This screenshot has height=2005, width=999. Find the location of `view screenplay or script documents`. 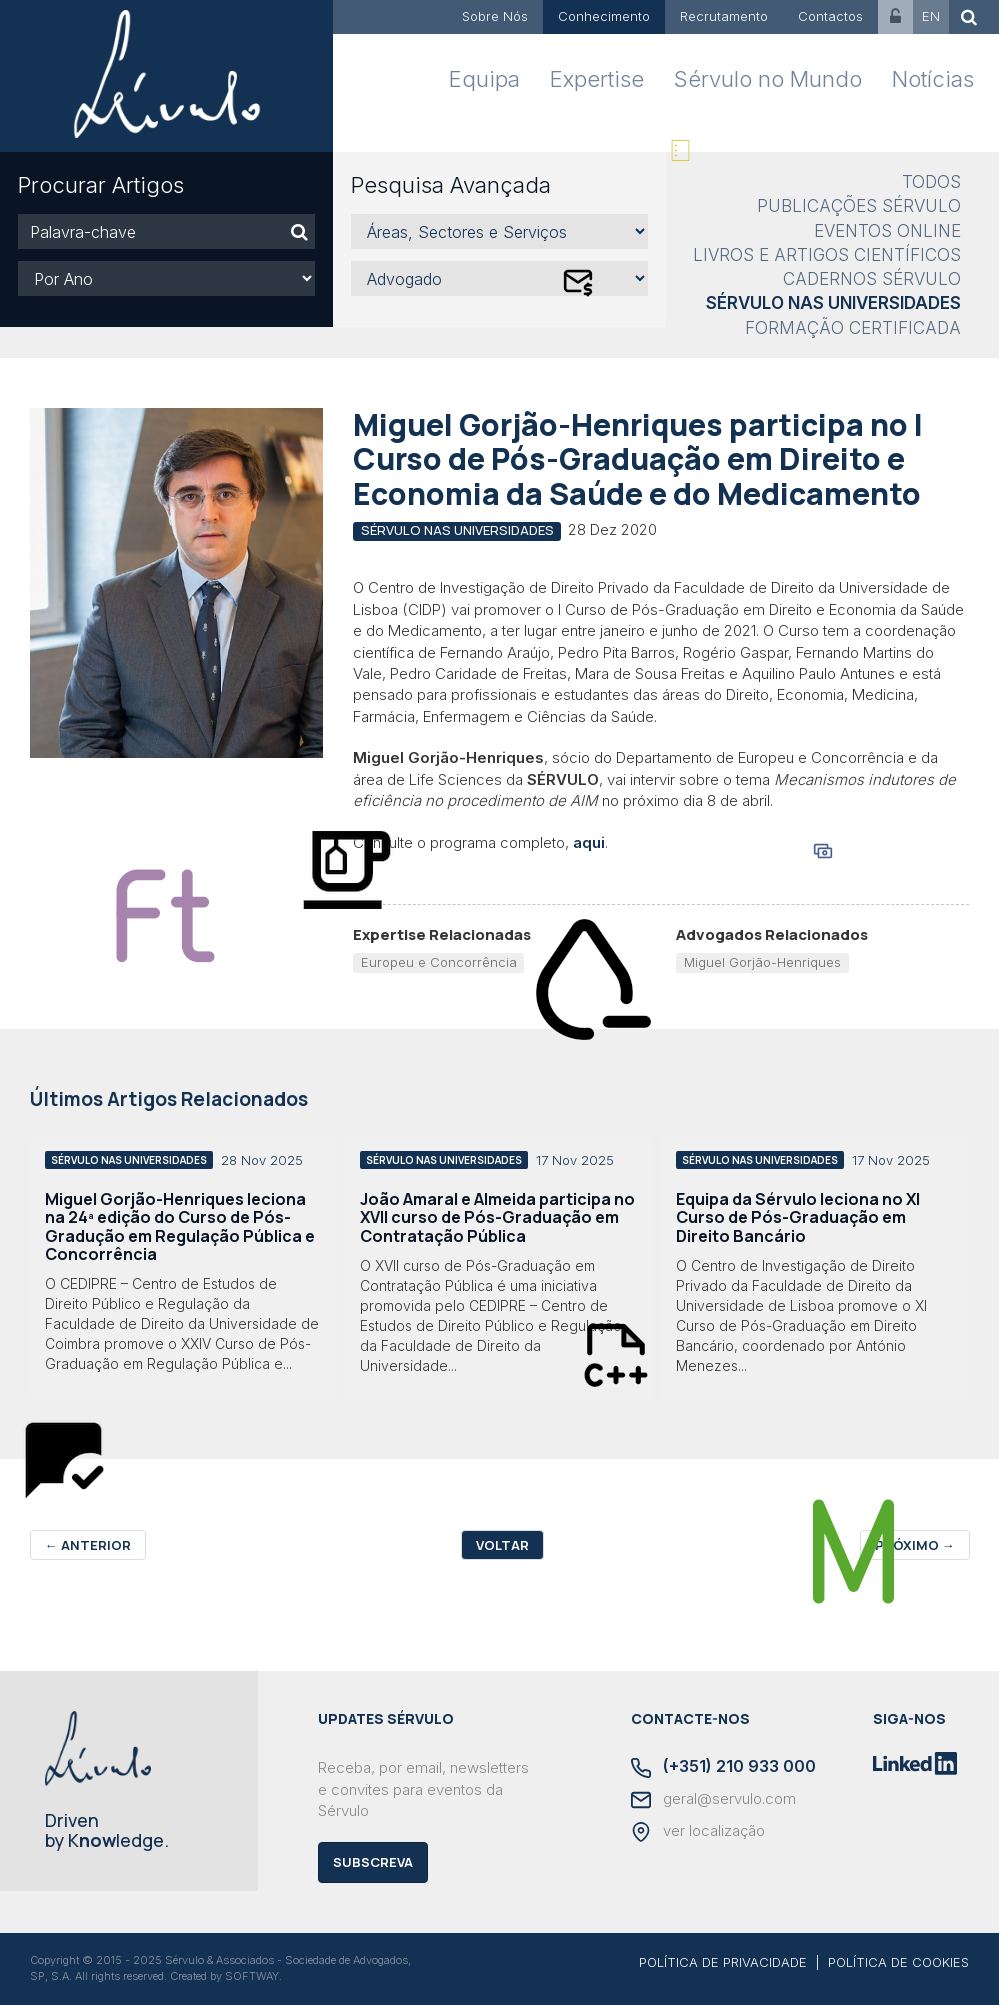

view screenplay or script documents is located at coordinates (680, 150).